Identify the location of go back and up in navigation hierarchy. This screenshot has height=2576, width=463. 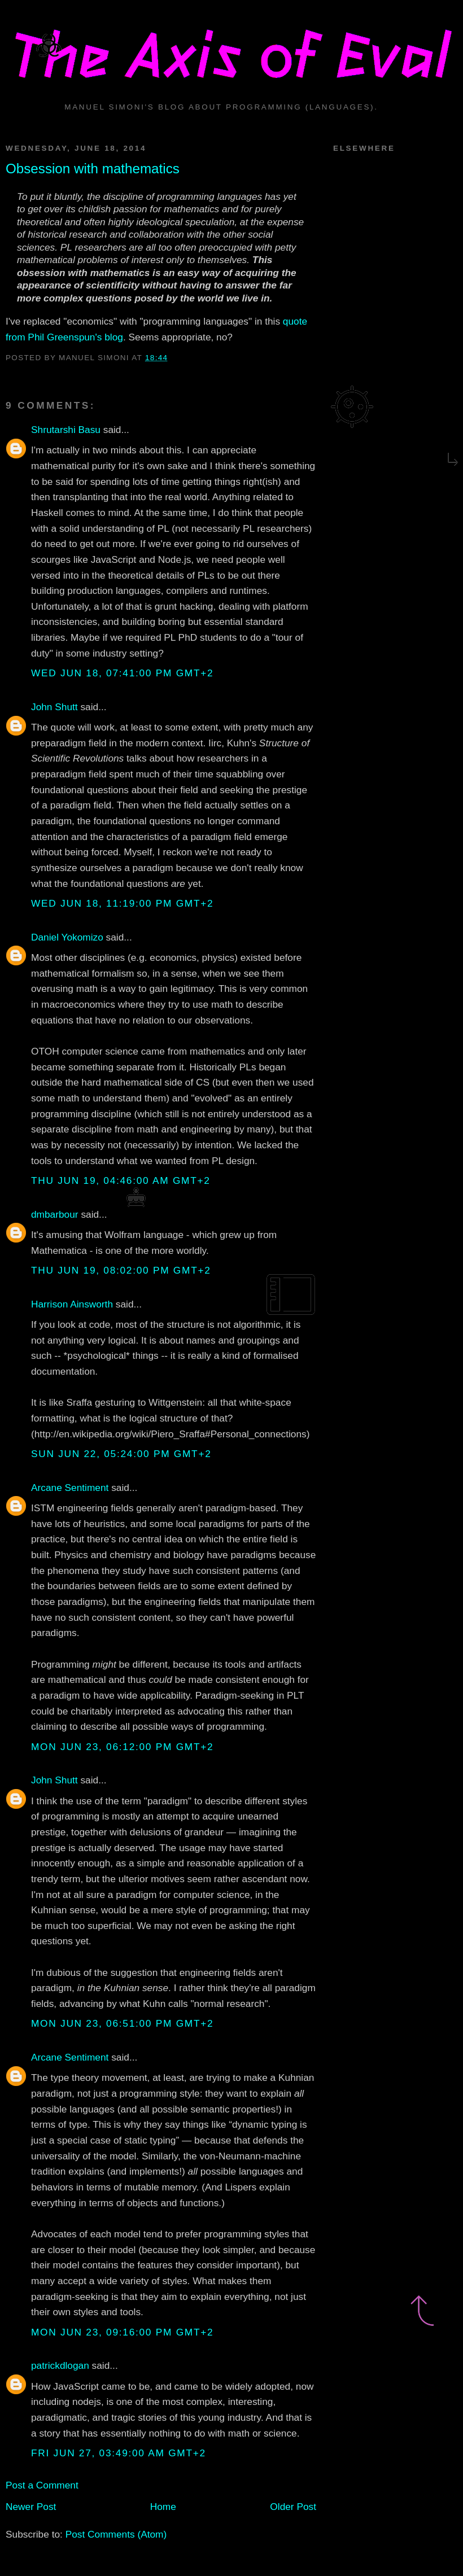
(422, 2311).